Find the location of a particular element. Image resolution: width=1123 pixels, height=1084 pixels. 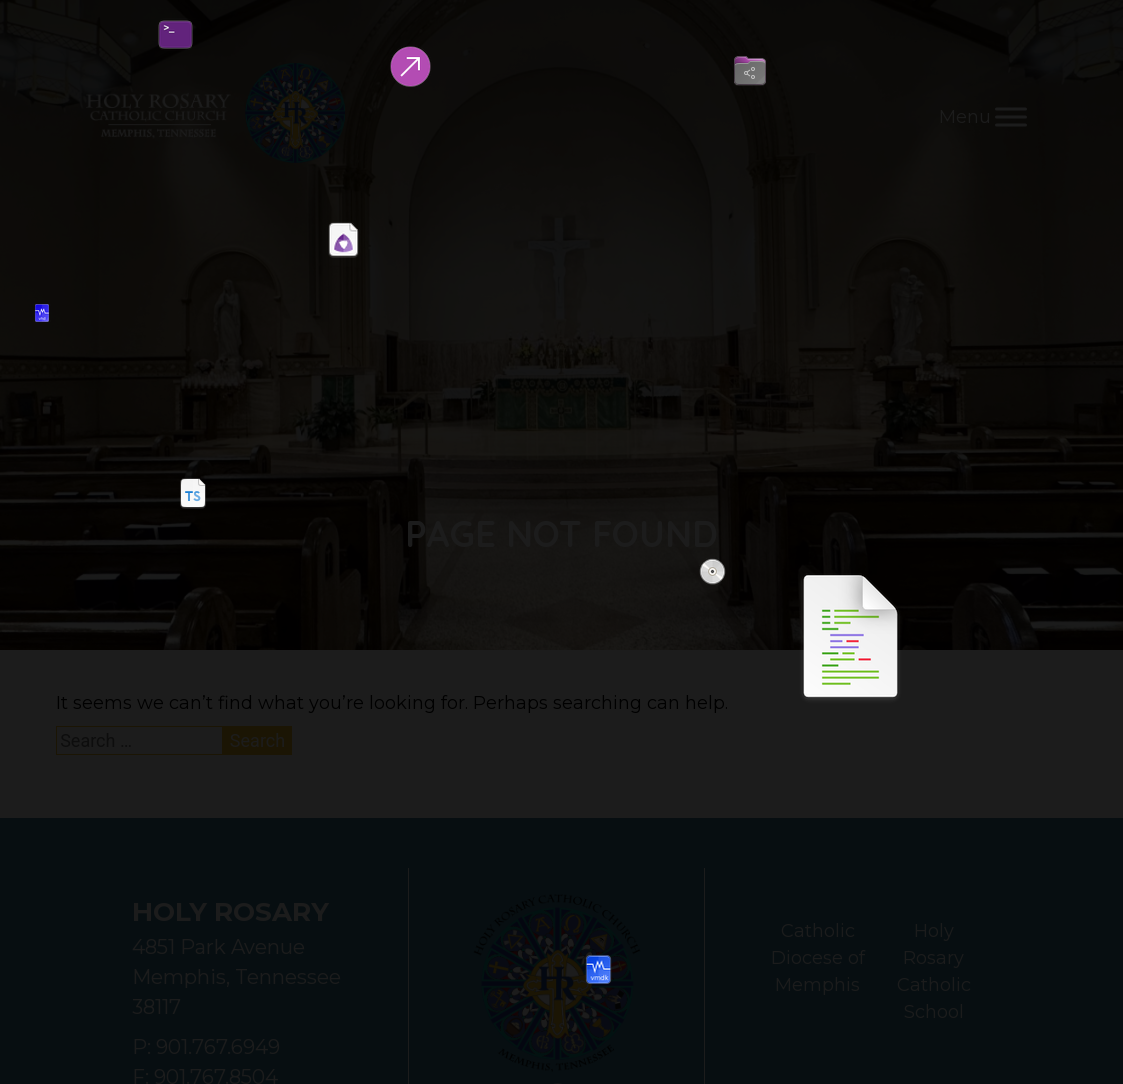

open your public shared folder is located at coordinates (750, 70).